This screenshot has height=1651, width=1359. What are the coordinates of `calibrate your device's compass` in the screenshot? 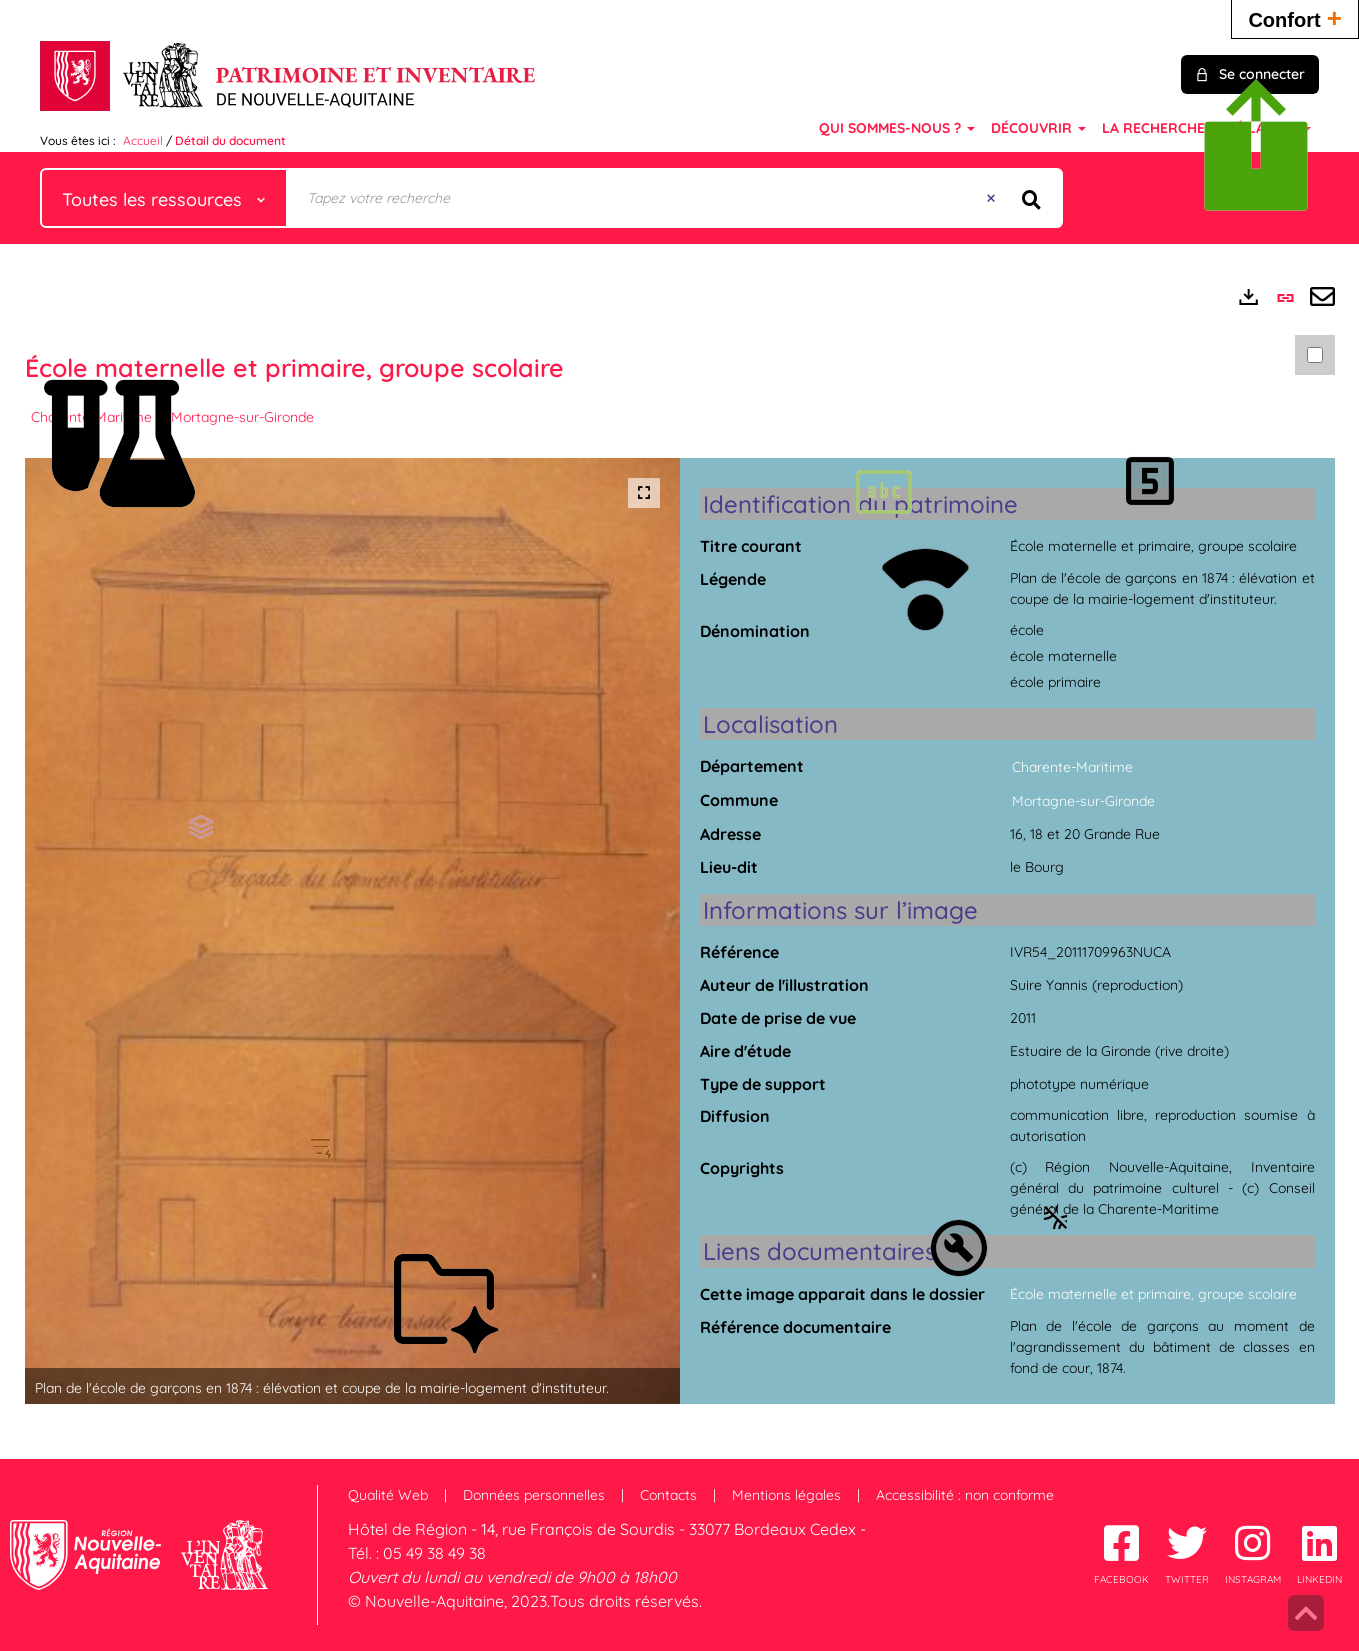 It's located at (925, 589).